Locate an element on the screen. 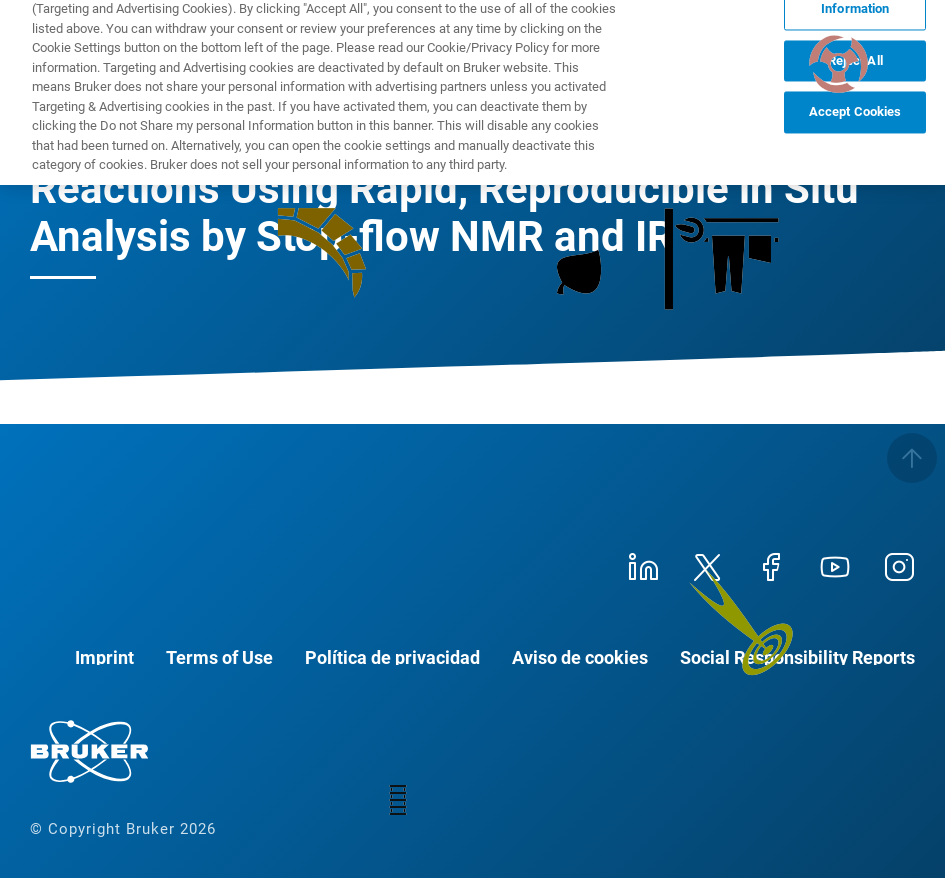 The width and height of the screenshot is (945, 878). indicates eco-friendly or sustainable option is located at coordinates (579, 272).